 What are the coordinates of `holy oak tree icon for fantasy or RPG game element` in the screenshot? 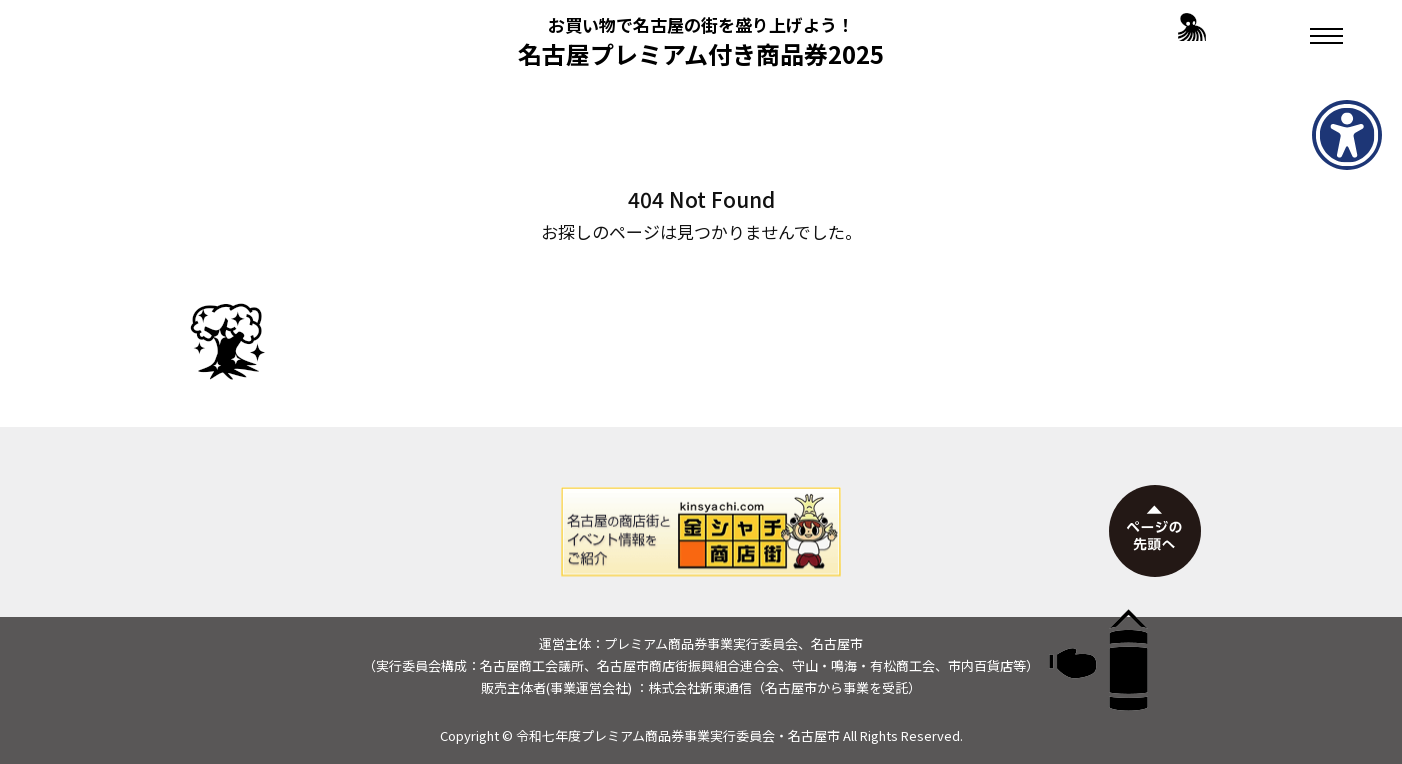 It's located at (228, 341).